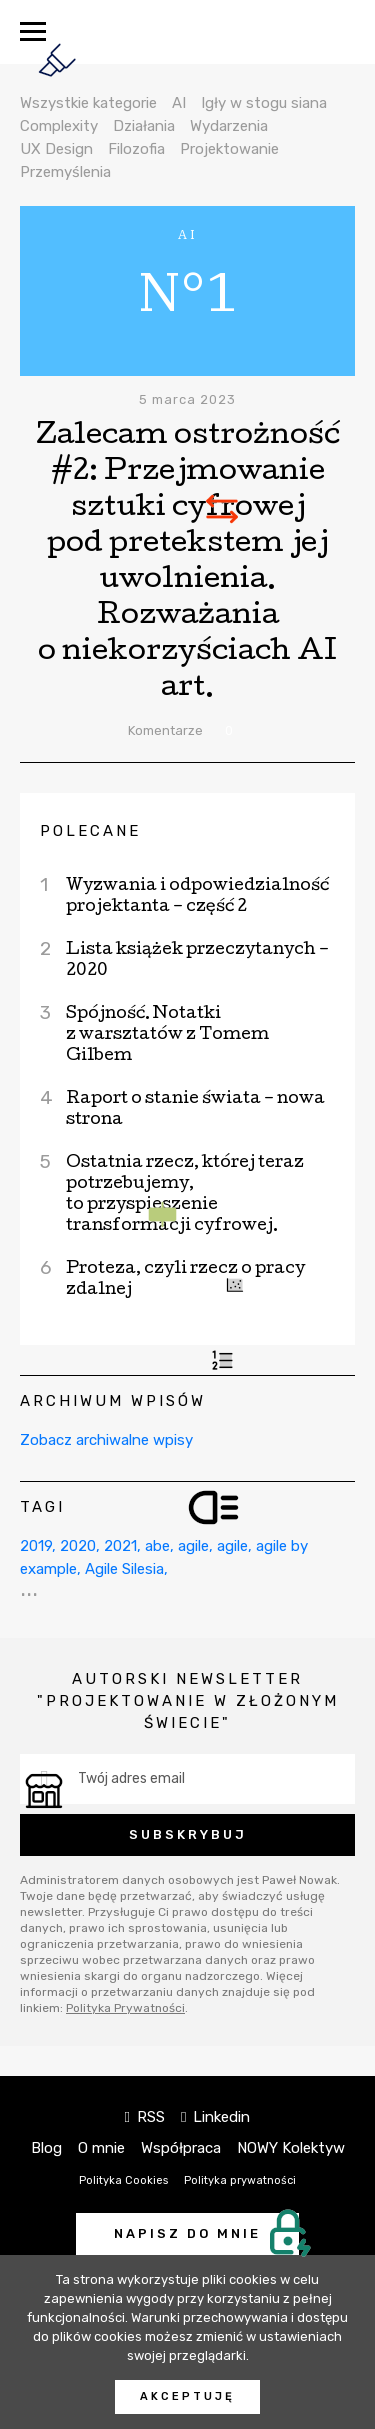 This screenshot has height=2429, width=375. I want to click on browse nearby stores or shops, so click(44, 1791).